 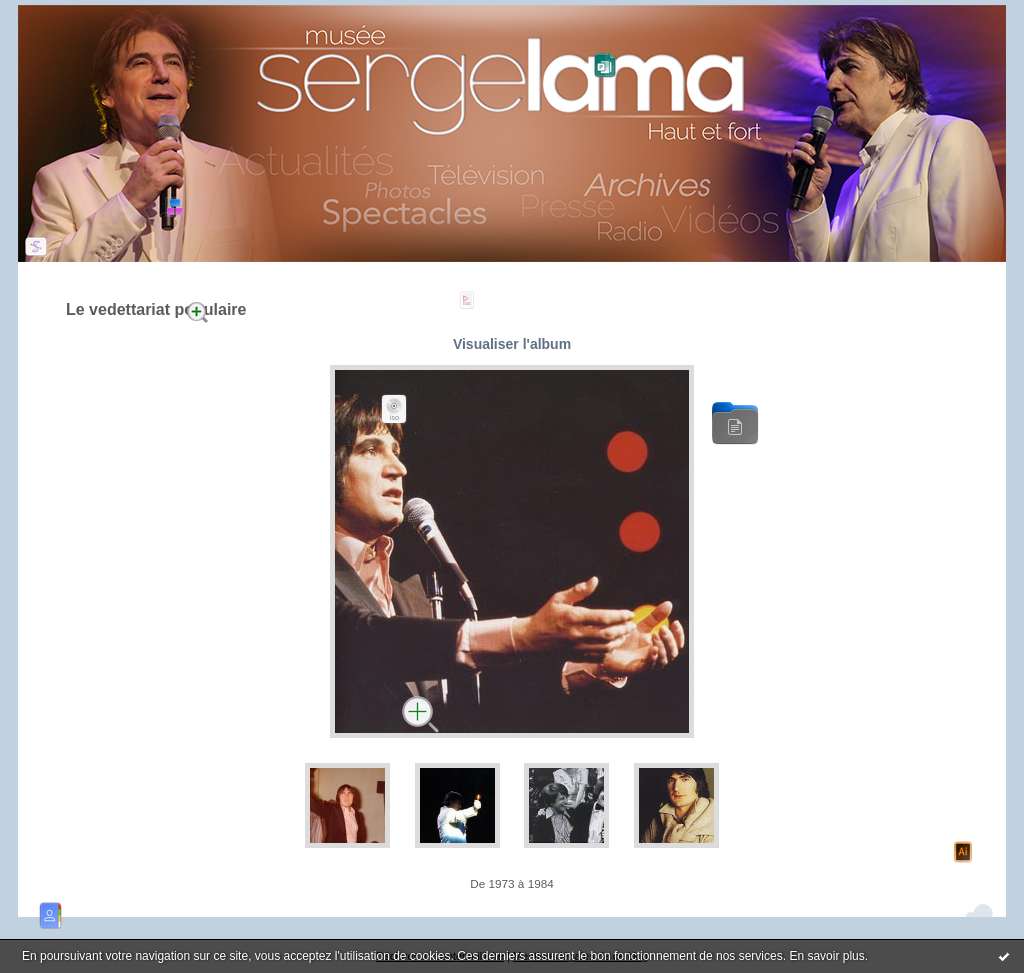 What do you see at coordinates (197, 312) in the screenshot?
I see `zoom to fit content in view` at bounding box center [197, 312].